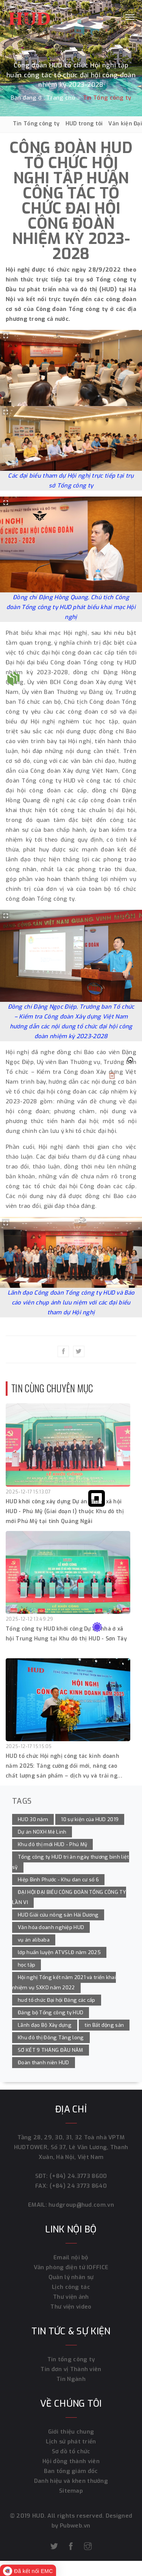 This screenshot has width=142, height=2576. I want to click on navigate to Saudia Airlines website or app, so click(40, 516).